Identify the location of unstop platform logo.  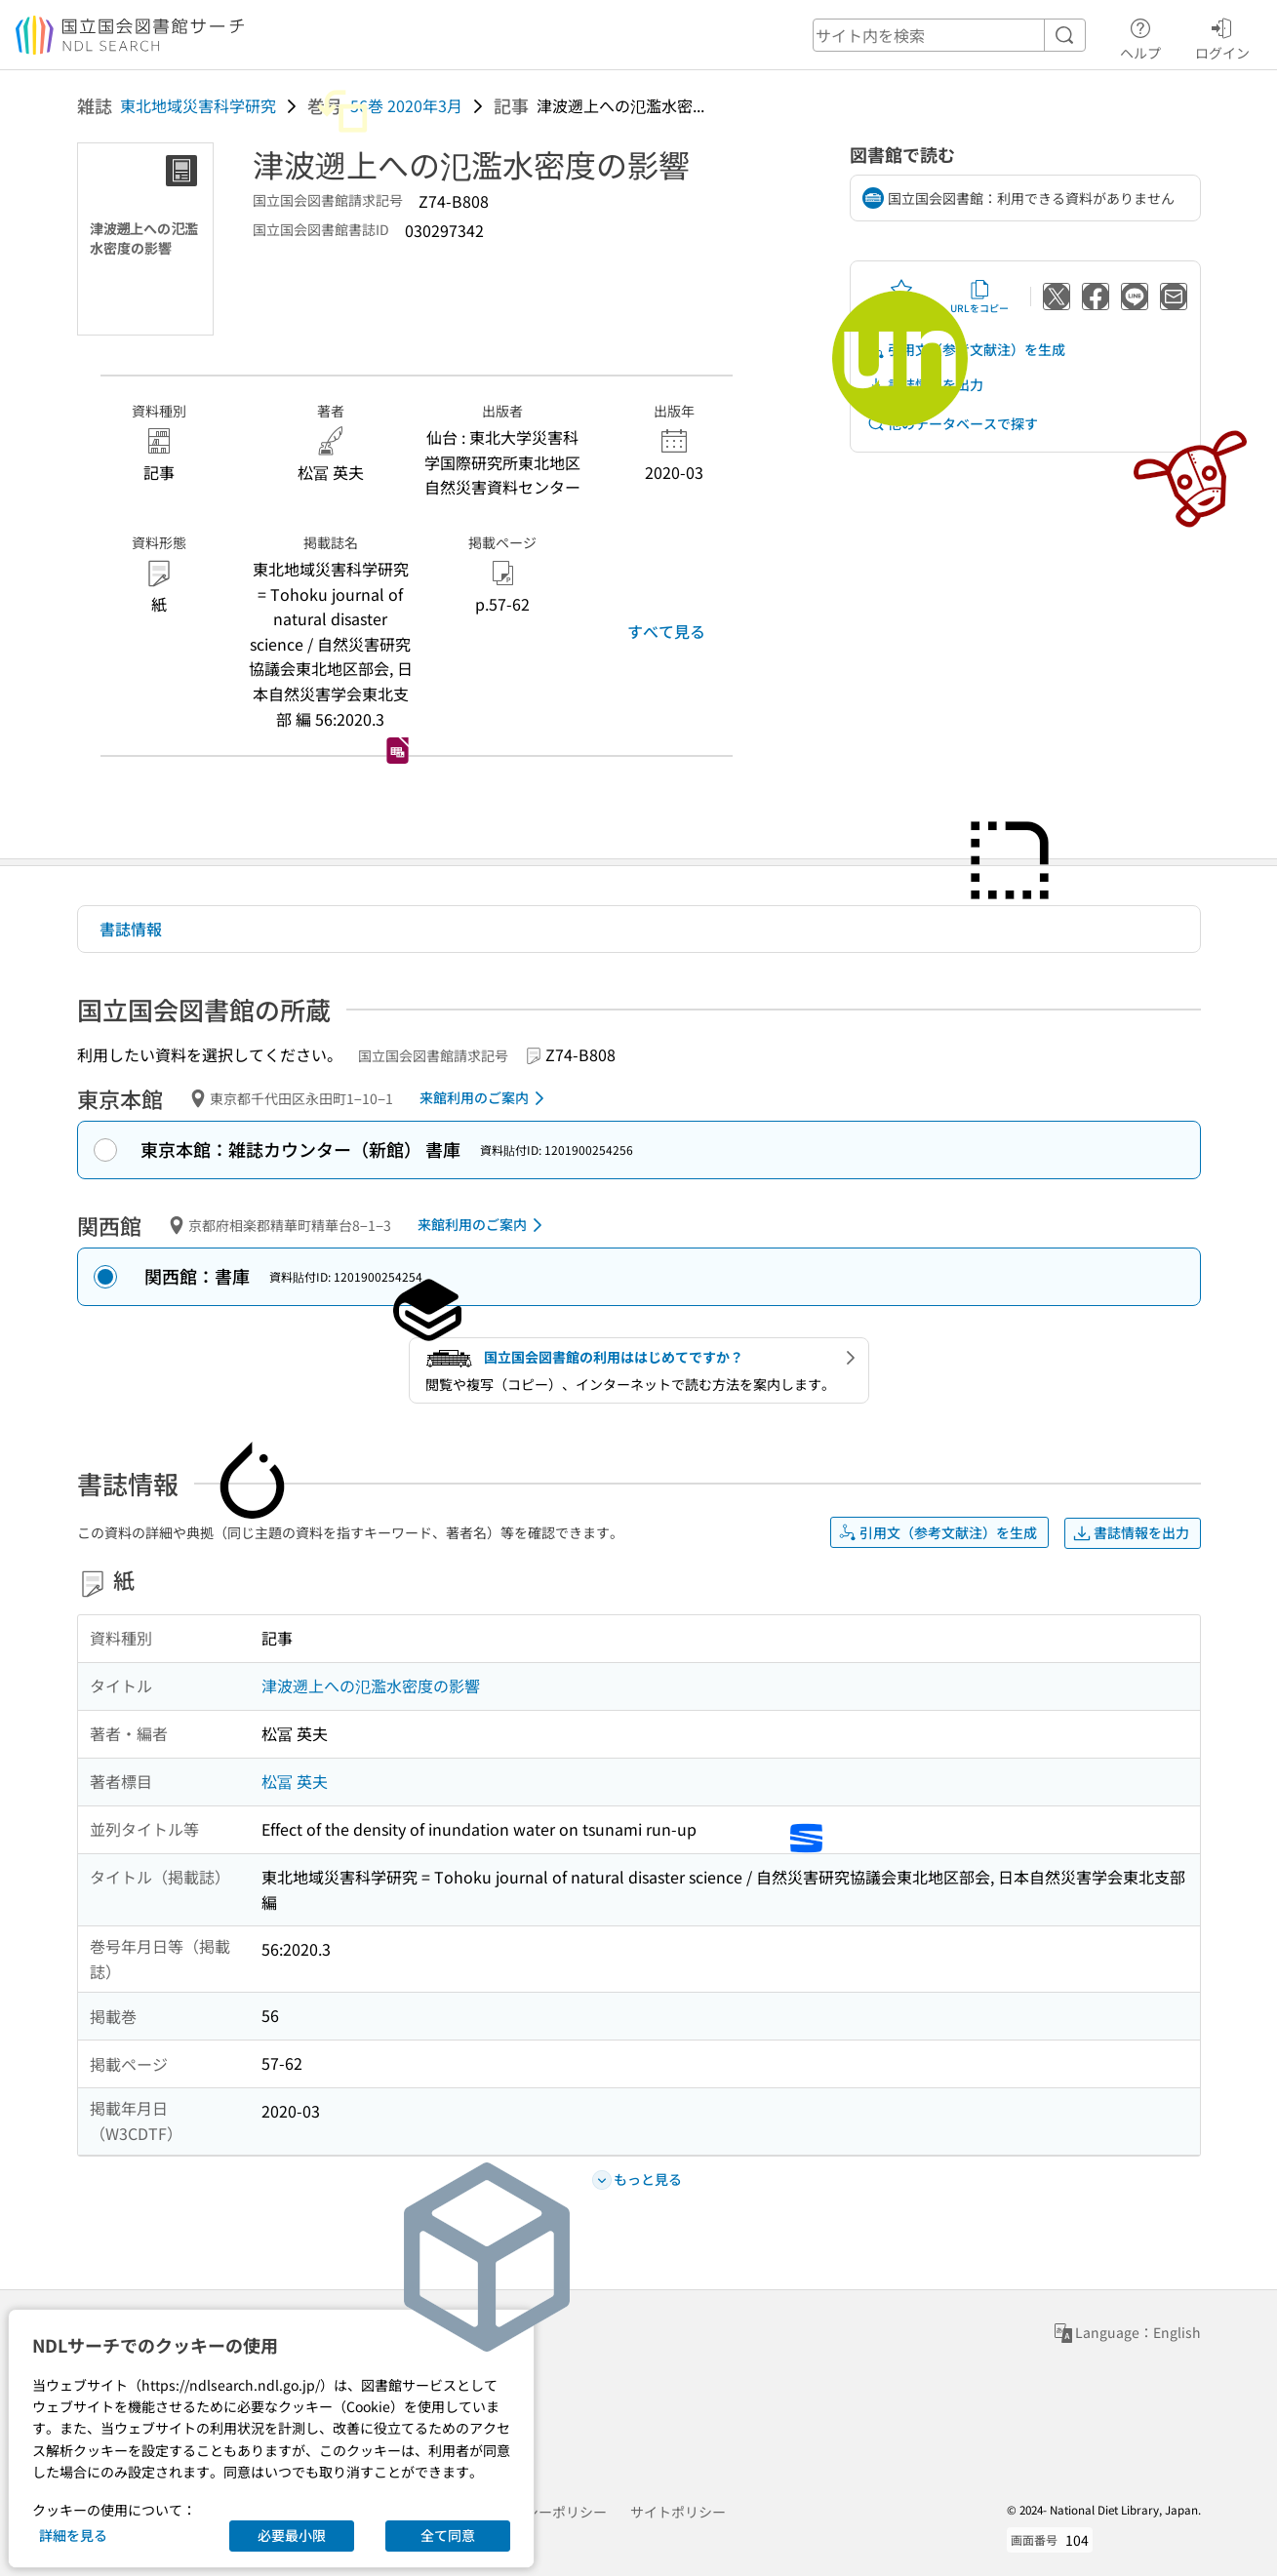
(899, 358).